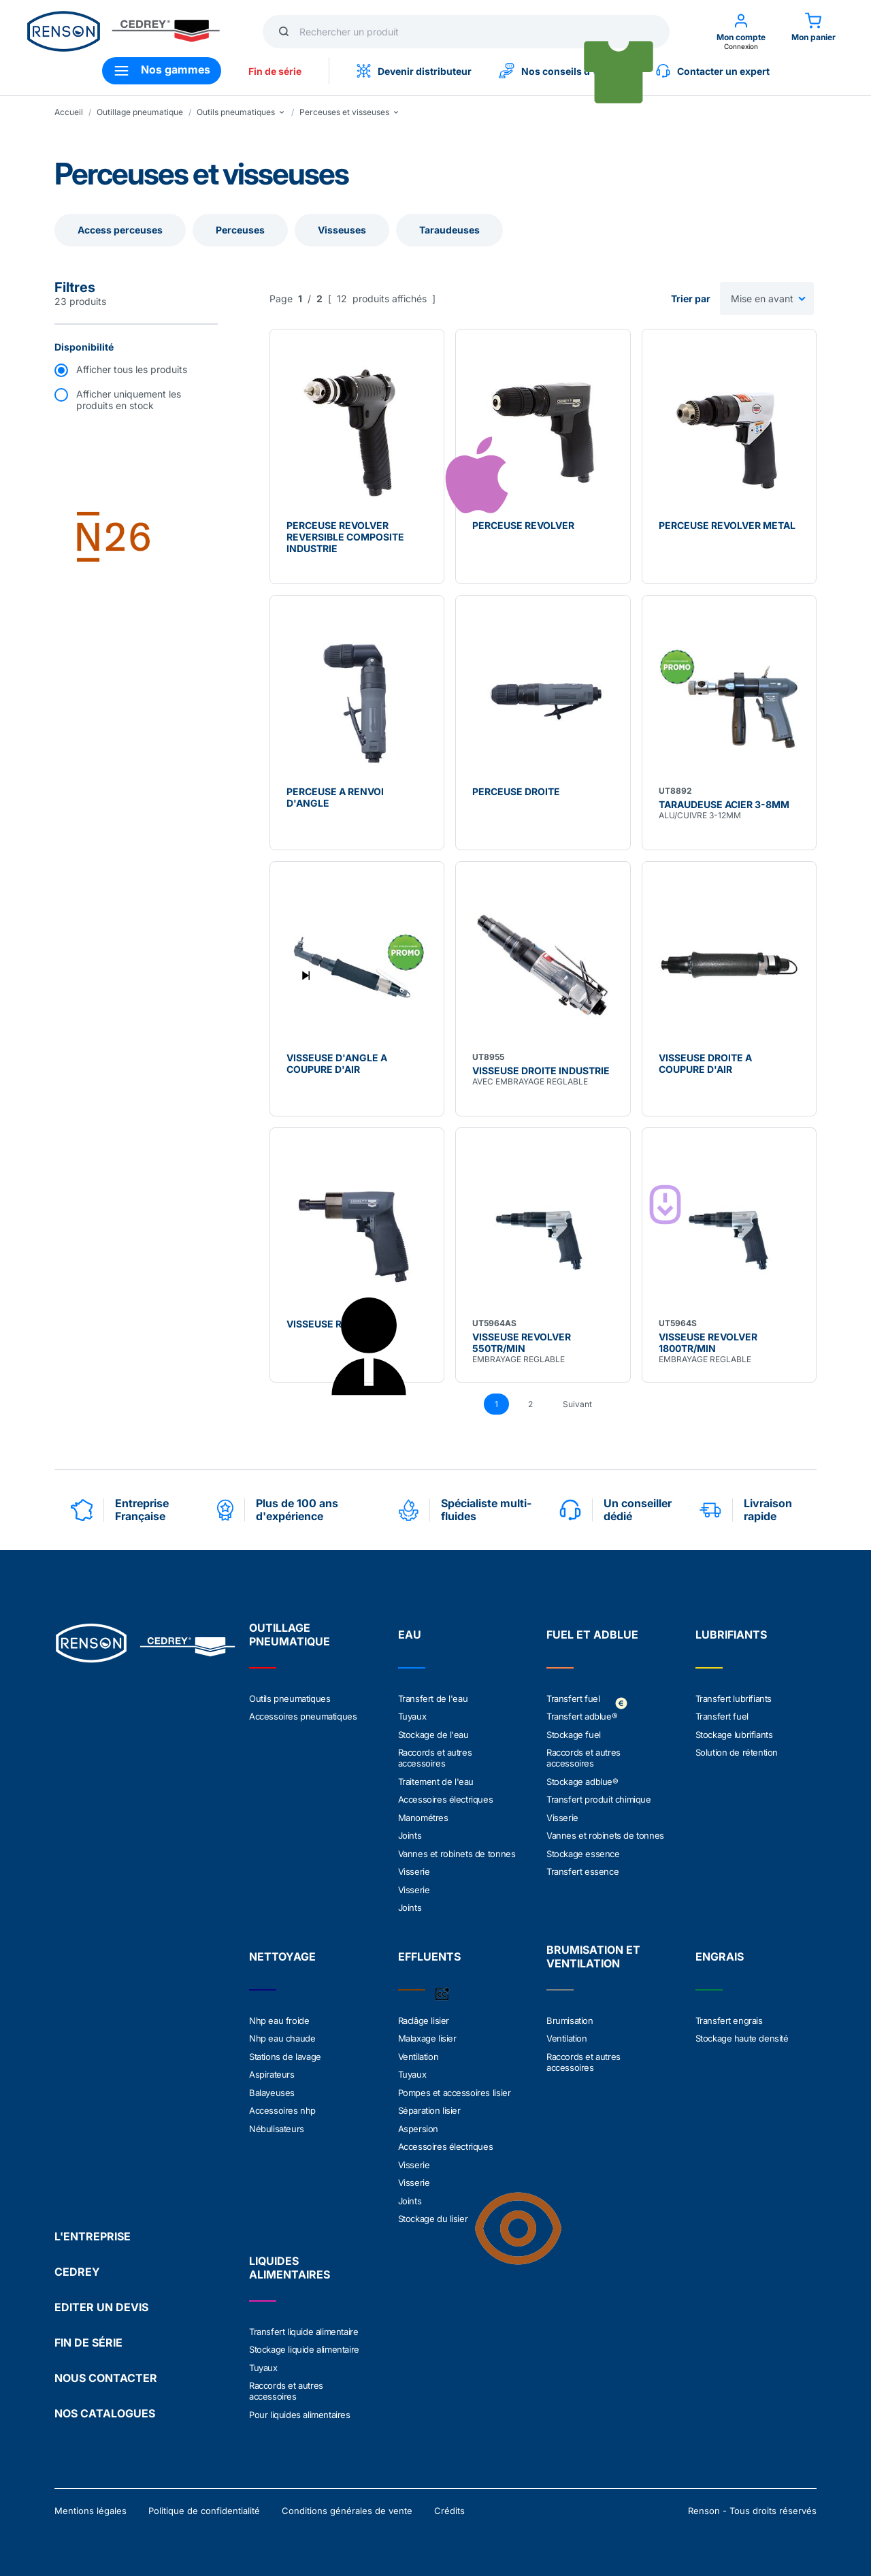 Image resolution: width=871 pixels, height=2576 pixels. What do you see at coordinates (621, 1703) in the screenshot?
I see `view euro currency or payment options` at bounding box center [621, 1703].